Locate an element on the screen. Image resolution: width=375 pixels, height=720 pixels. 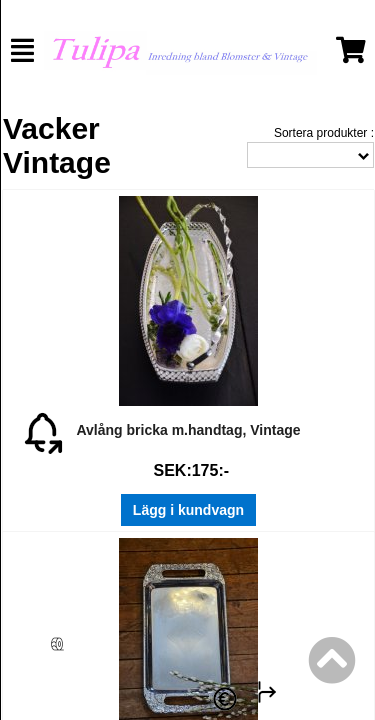
take the next right turn is located at coordinates (266, 692).